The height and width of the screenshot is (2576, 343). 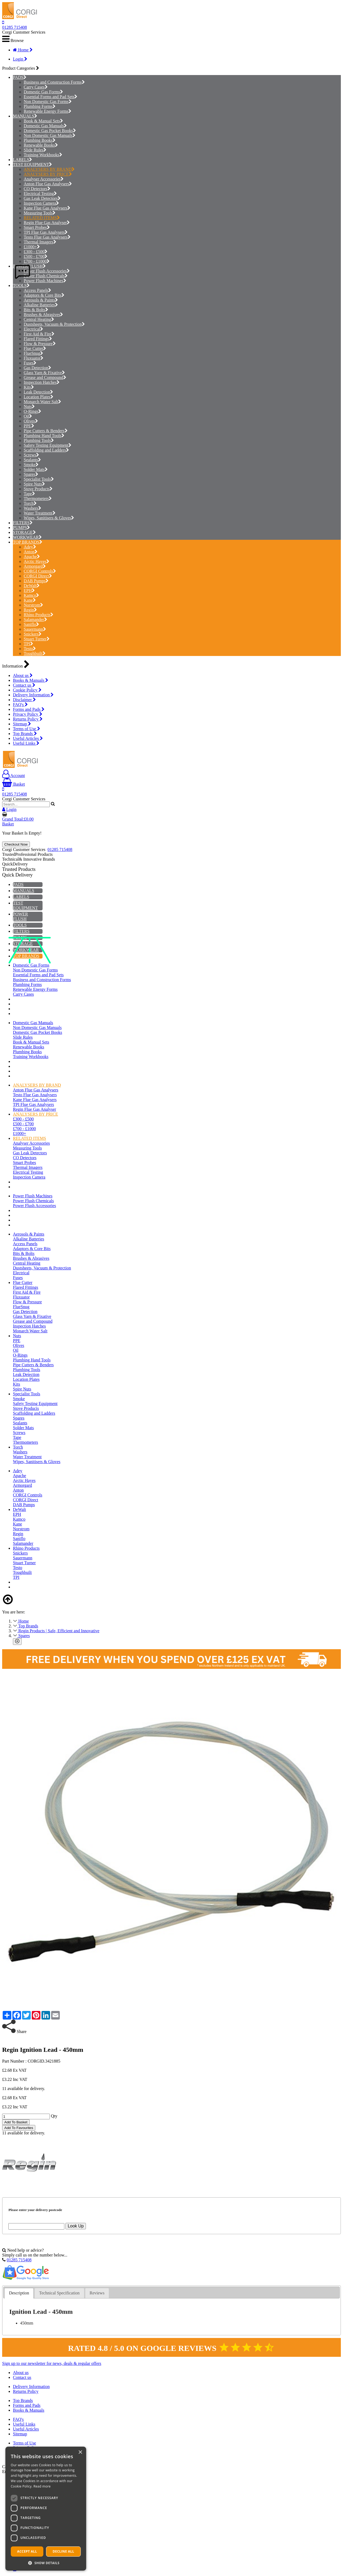 I want to click on view directions or navigation, so click(x=30, y=950).